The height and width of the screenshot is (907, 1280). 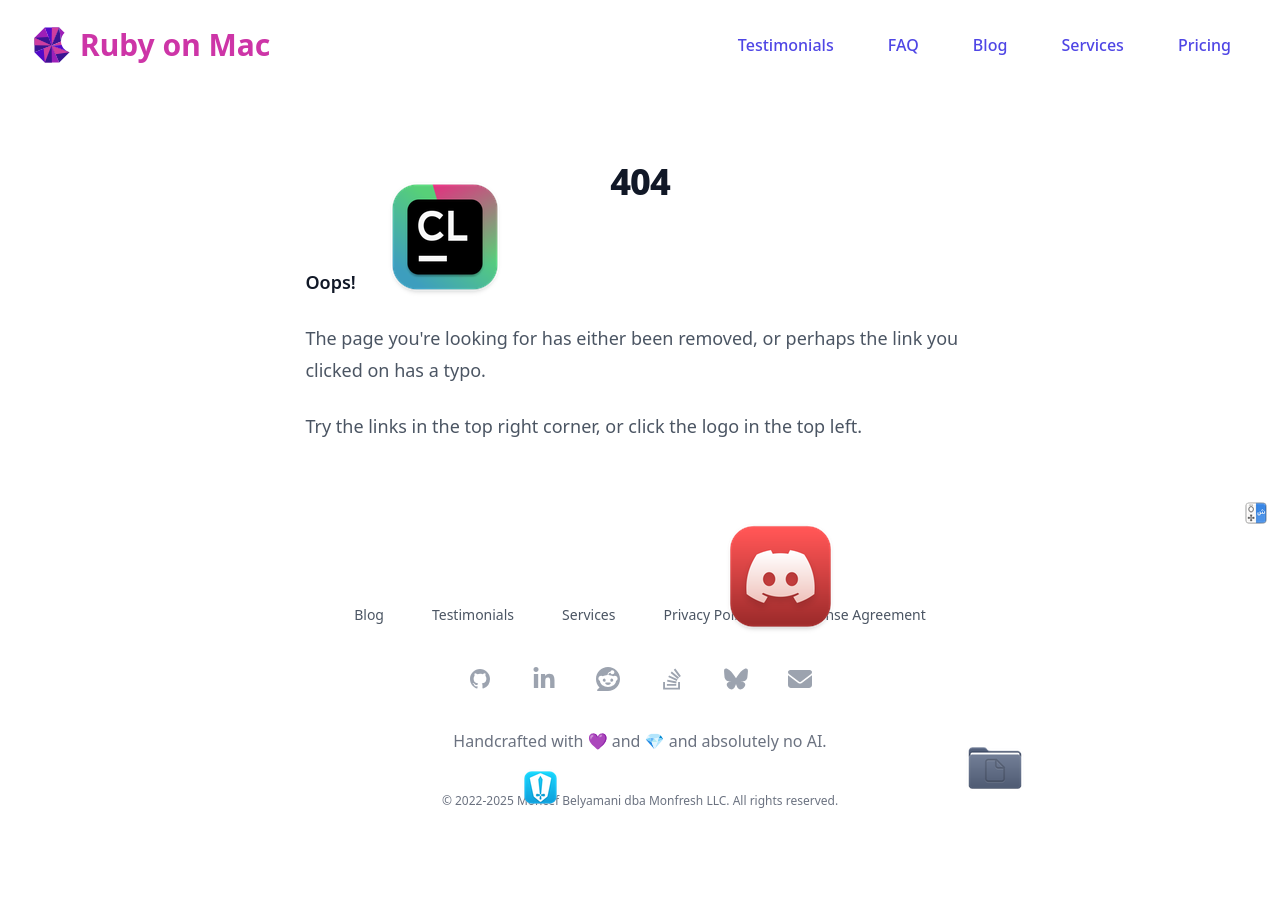 I want to click on open CLion IDE application, so click(x=445, y=237).